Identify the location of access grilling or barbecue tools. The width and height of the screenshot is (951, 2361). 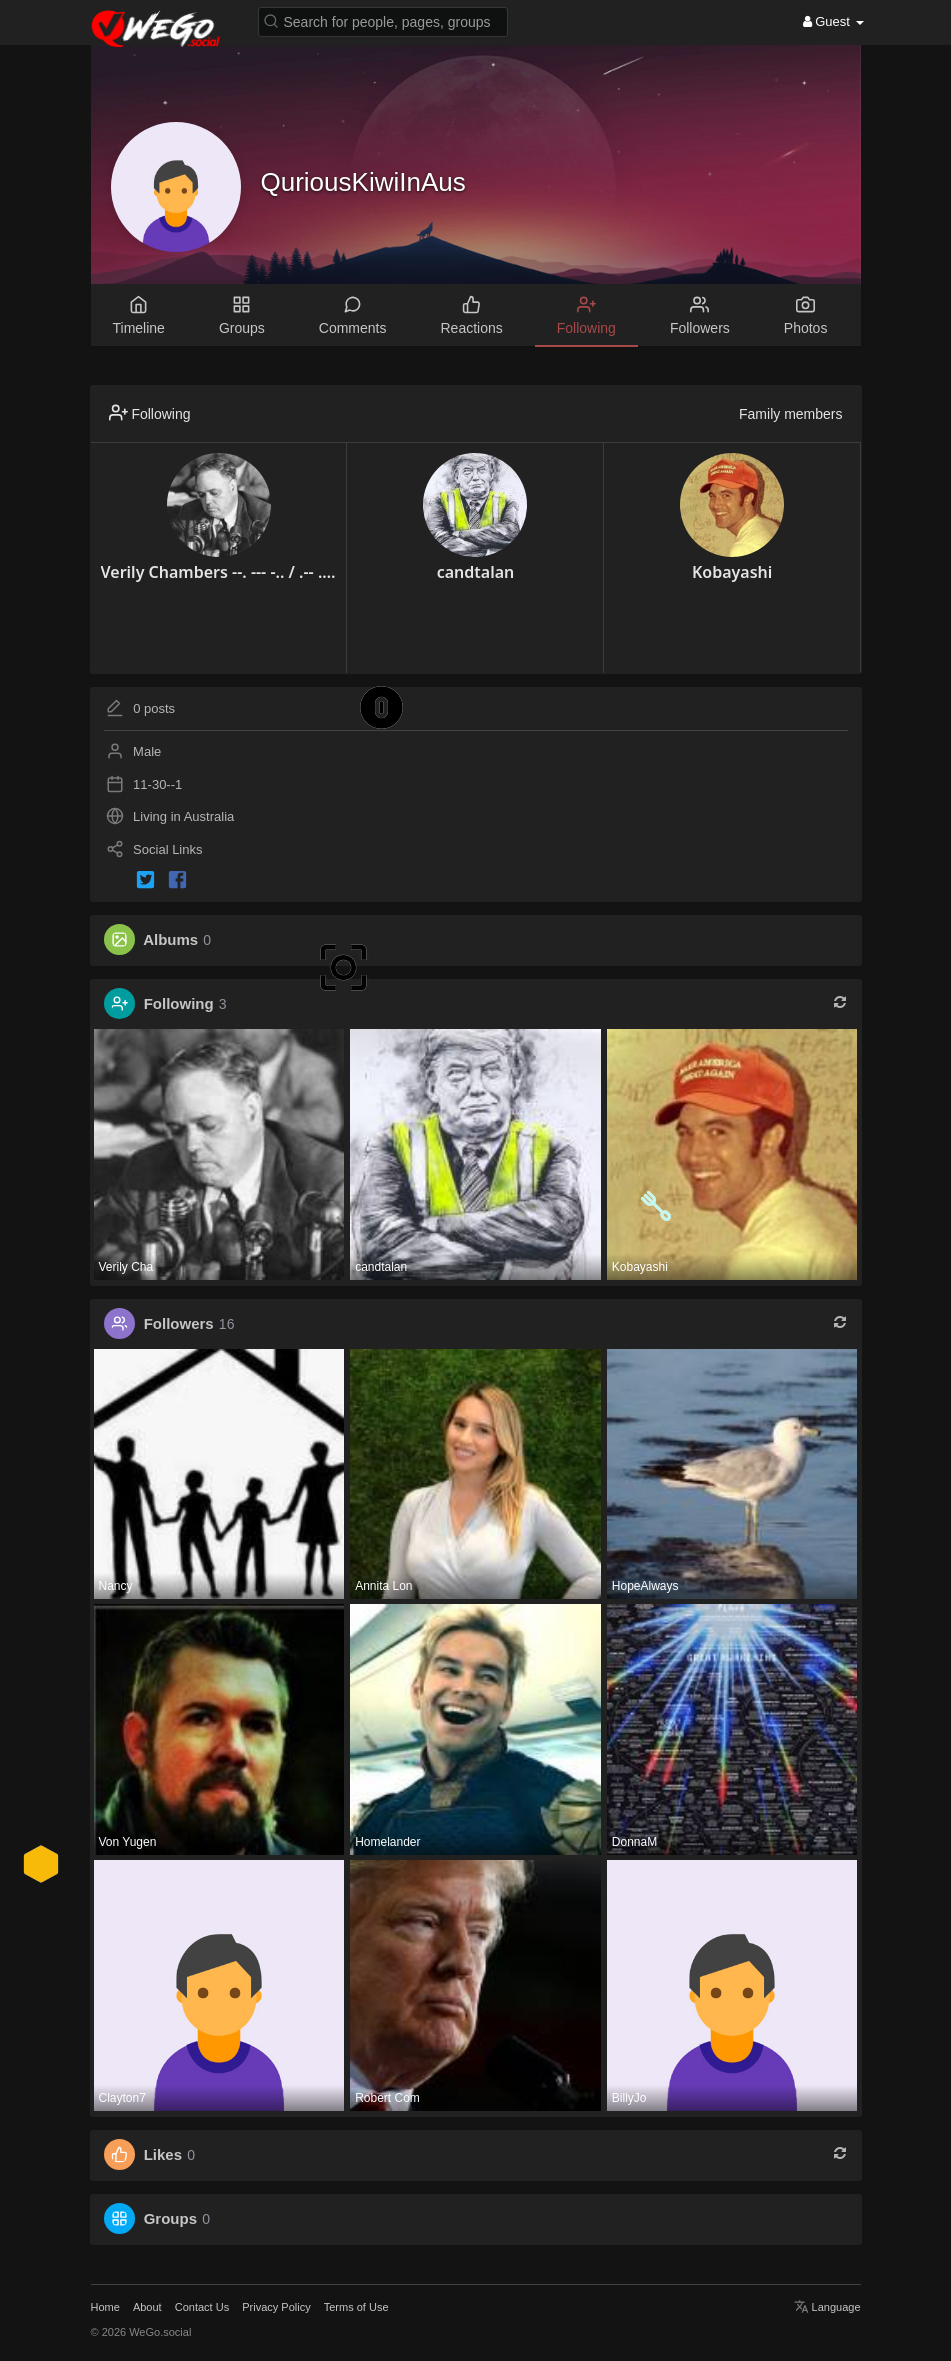
(656, 1206).